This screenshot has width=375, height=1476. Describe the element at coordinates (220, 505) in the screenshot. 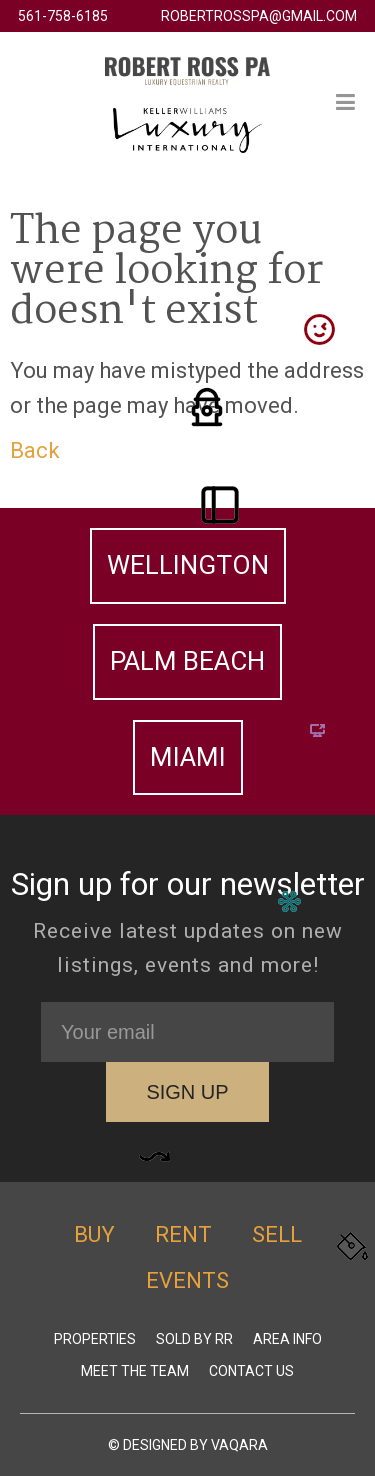

I see `toggle sidebar navigation` at that location.